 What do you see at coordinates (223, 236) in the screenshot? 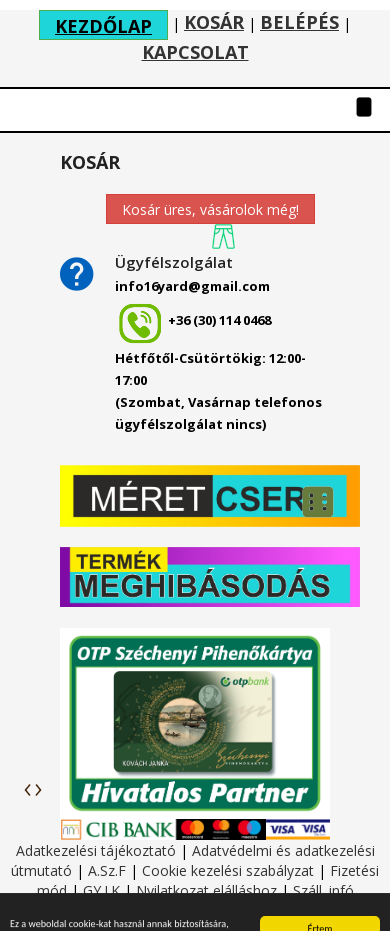
I see `browse pants or bottoms category` at bounding box center [223, 236].